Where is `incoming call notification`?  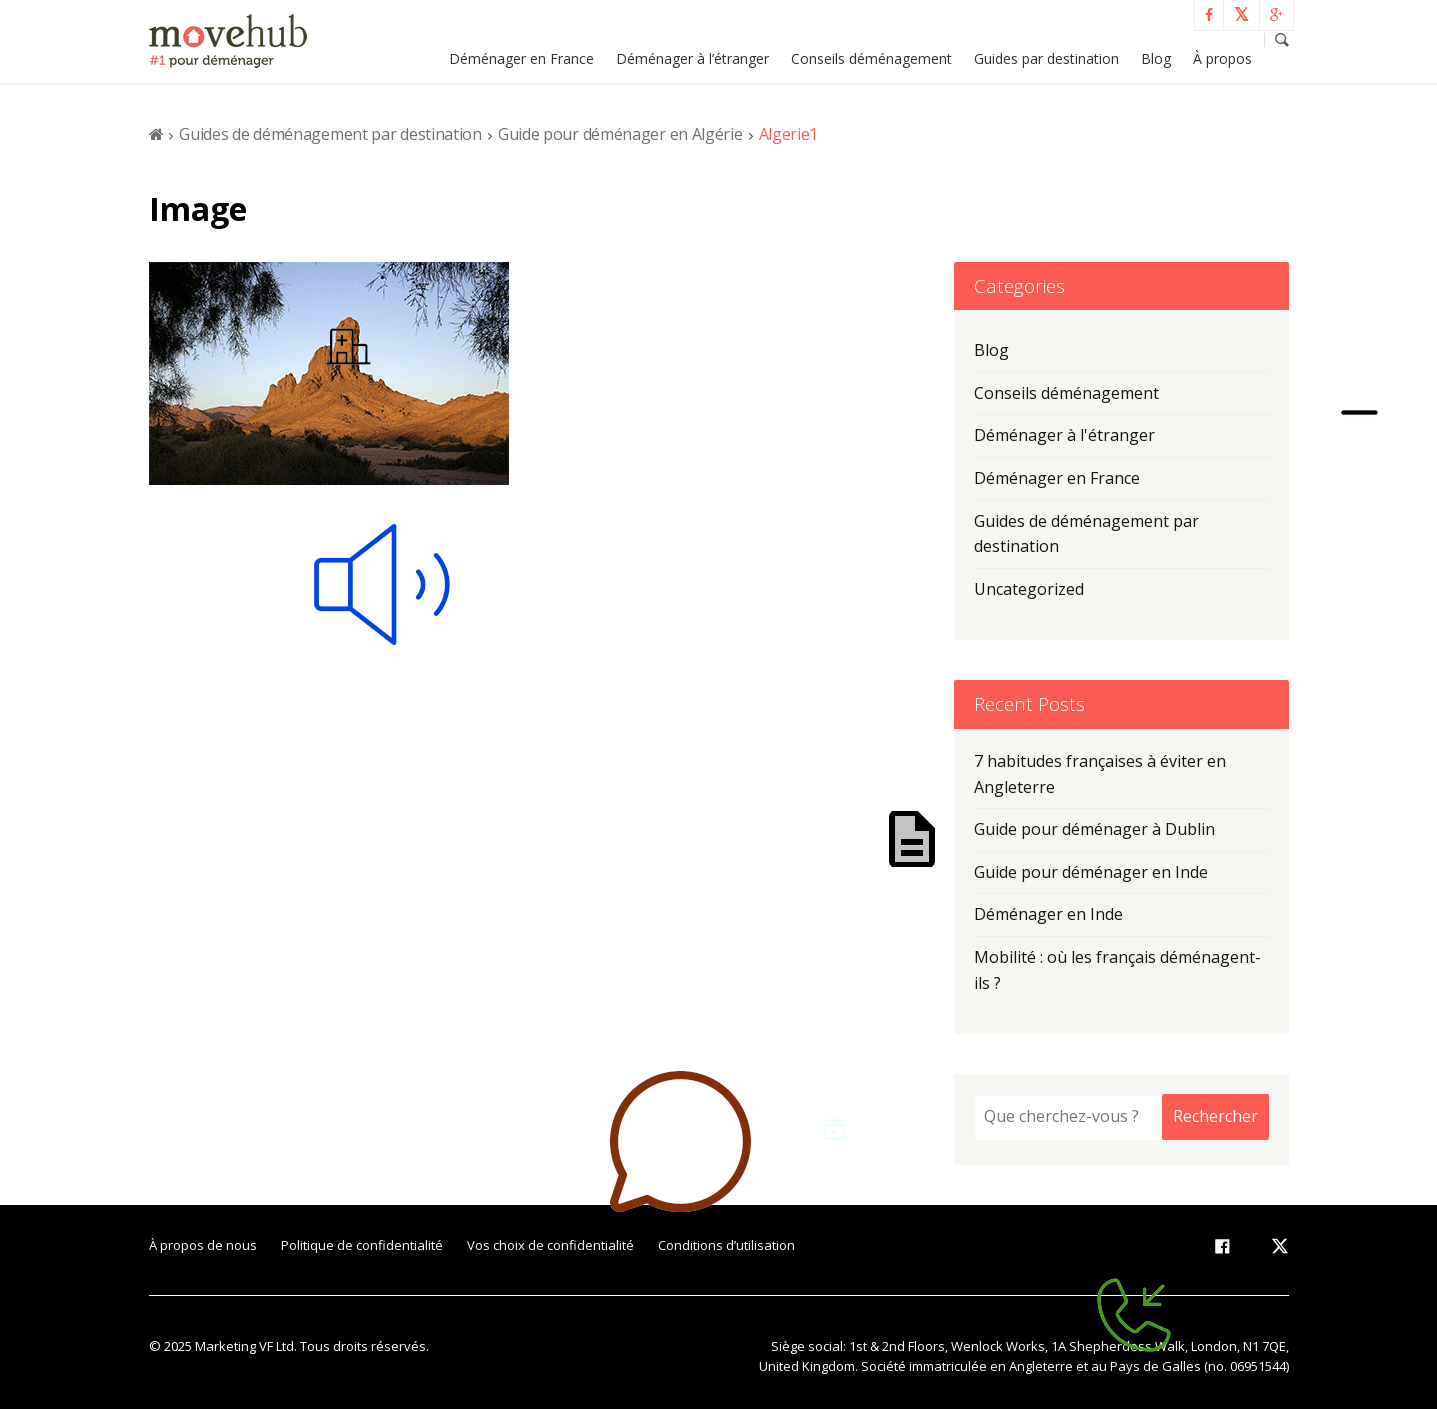
incoming call notification is located at coordinates (1135, 1313).